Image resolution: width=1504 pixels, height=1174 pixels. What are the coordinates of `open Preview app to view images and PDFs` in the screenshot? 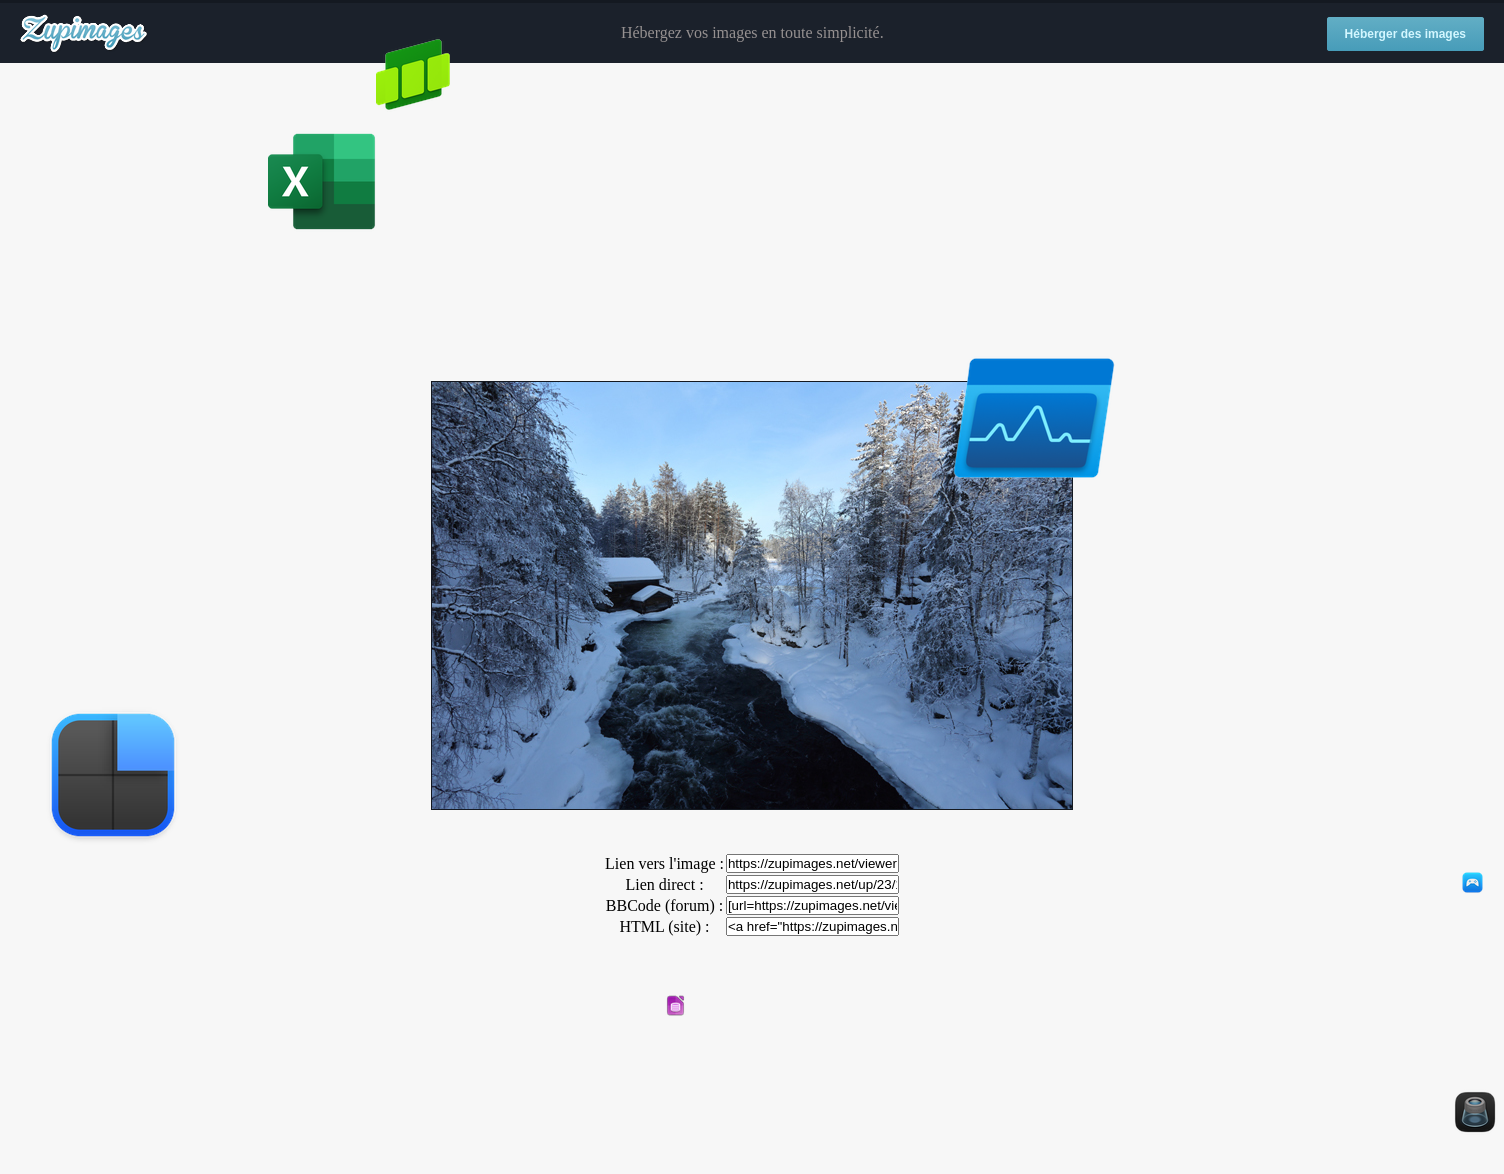 It's located at (1475, 1112).